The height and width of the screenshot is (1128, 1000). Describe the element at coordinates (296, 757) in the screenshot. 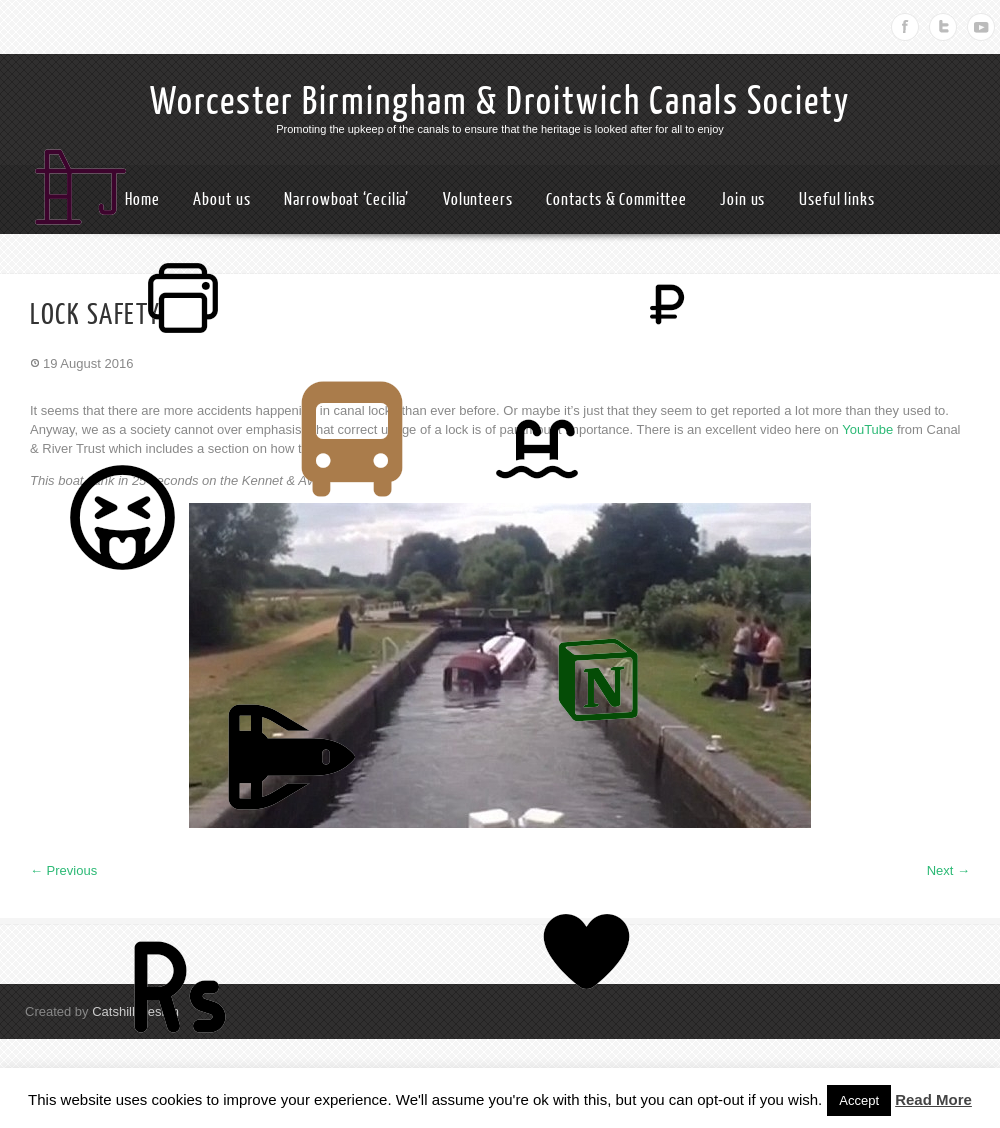

I see `launch or deploy an application` at that location.